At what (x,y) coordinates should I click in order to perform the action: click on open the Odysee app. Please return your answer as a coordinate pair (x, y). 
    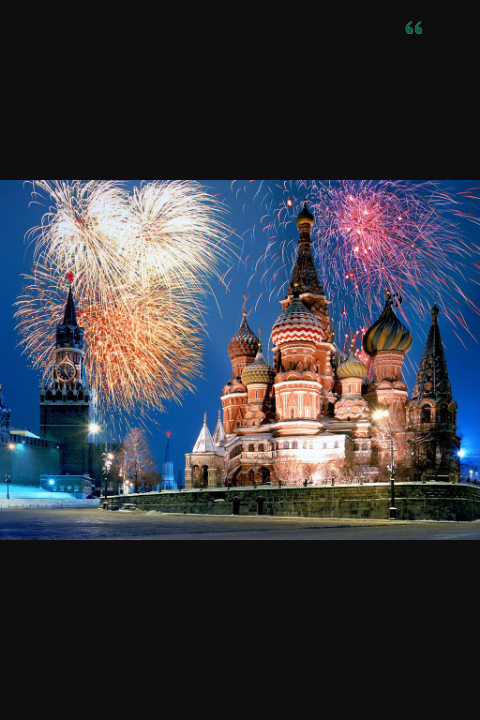
    Looking at the image, I should click on (395, 300).